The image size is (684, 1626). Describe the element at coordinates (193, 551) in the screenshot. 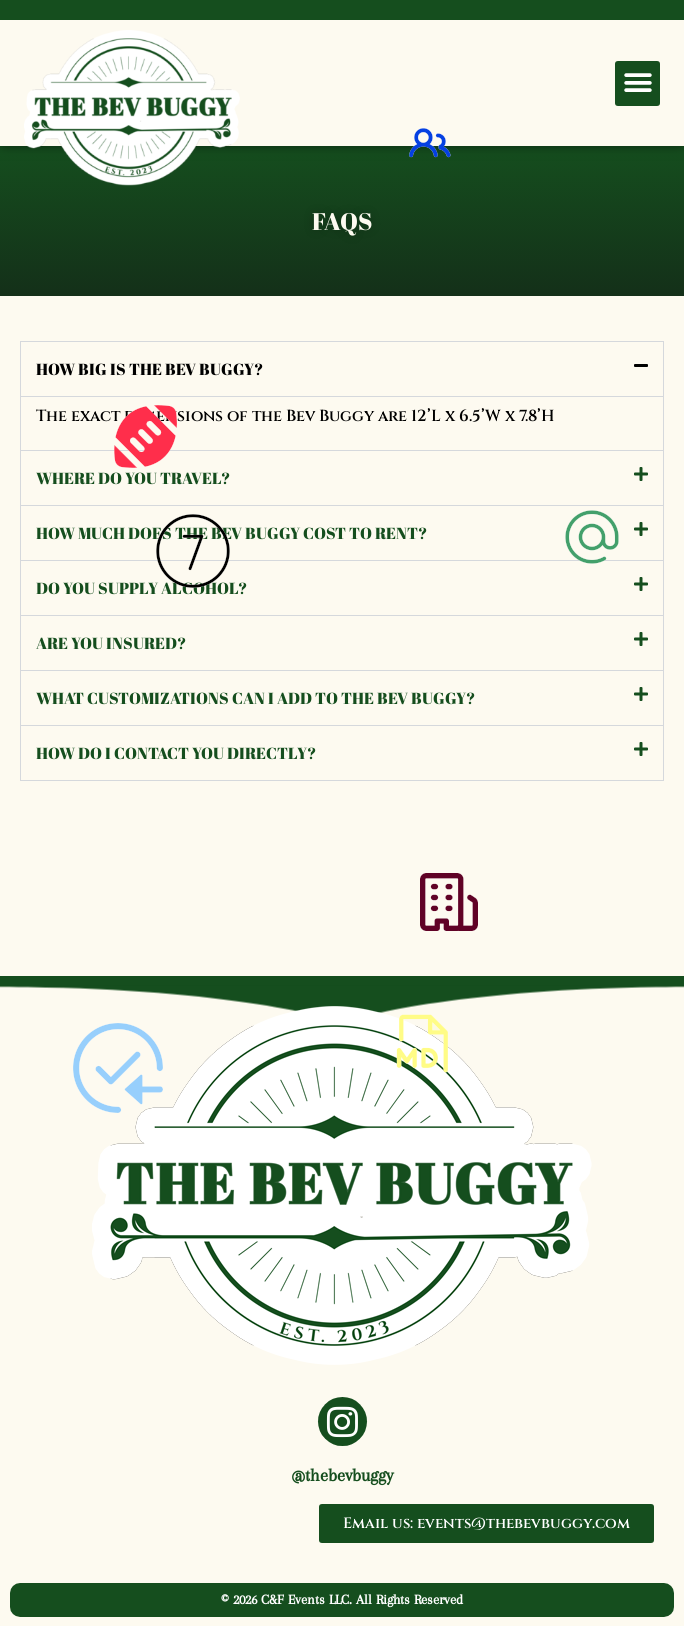

I see `indicates step 7 in a multi-step process` at that location.